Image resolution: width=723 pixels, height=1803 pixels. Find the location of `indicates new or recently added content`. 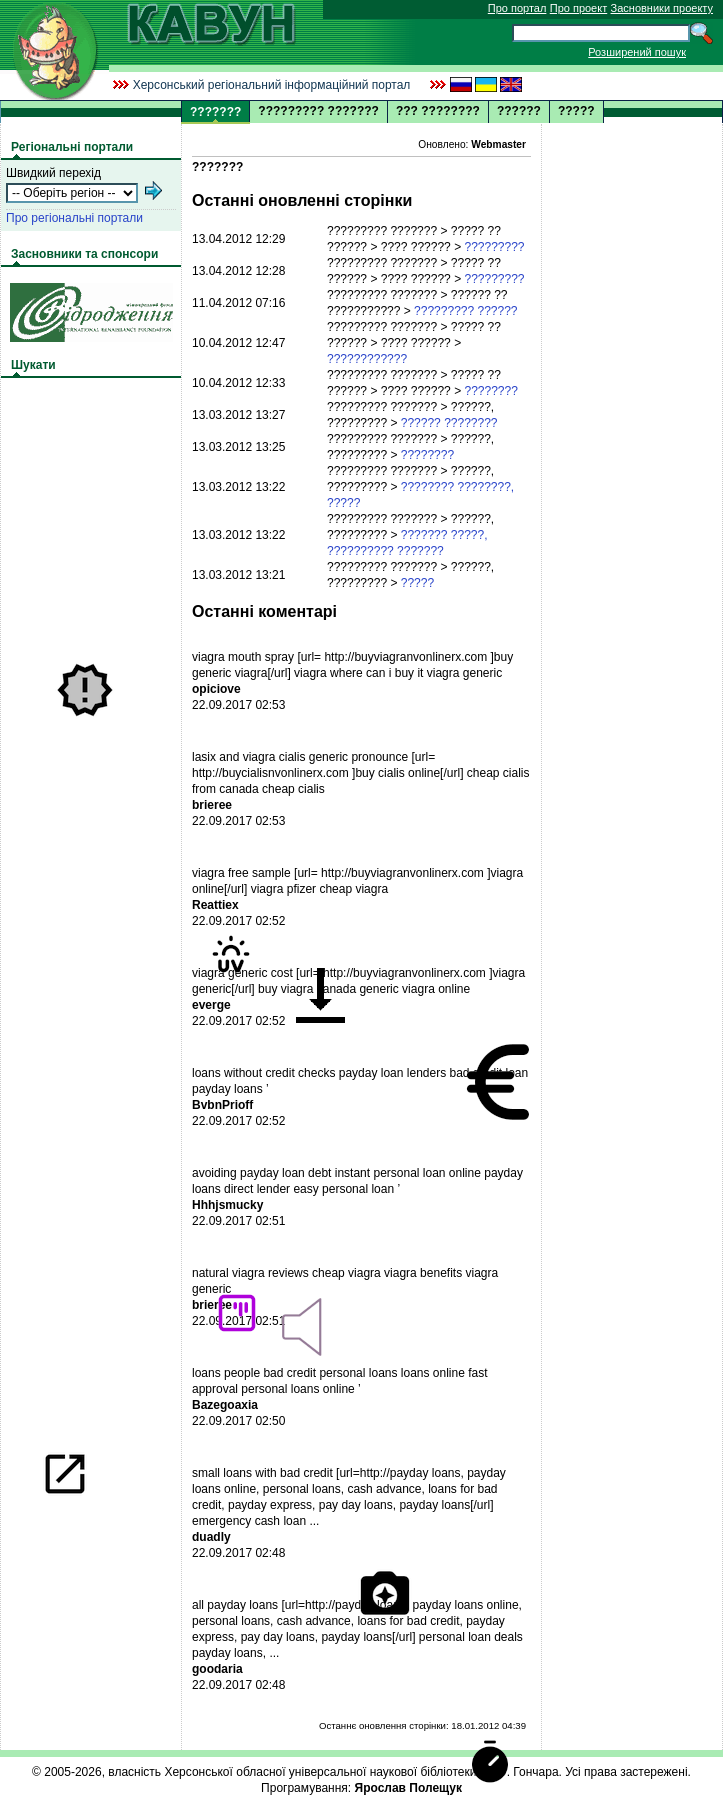

indicates new or recently added content is located at coordinates (85, 690).